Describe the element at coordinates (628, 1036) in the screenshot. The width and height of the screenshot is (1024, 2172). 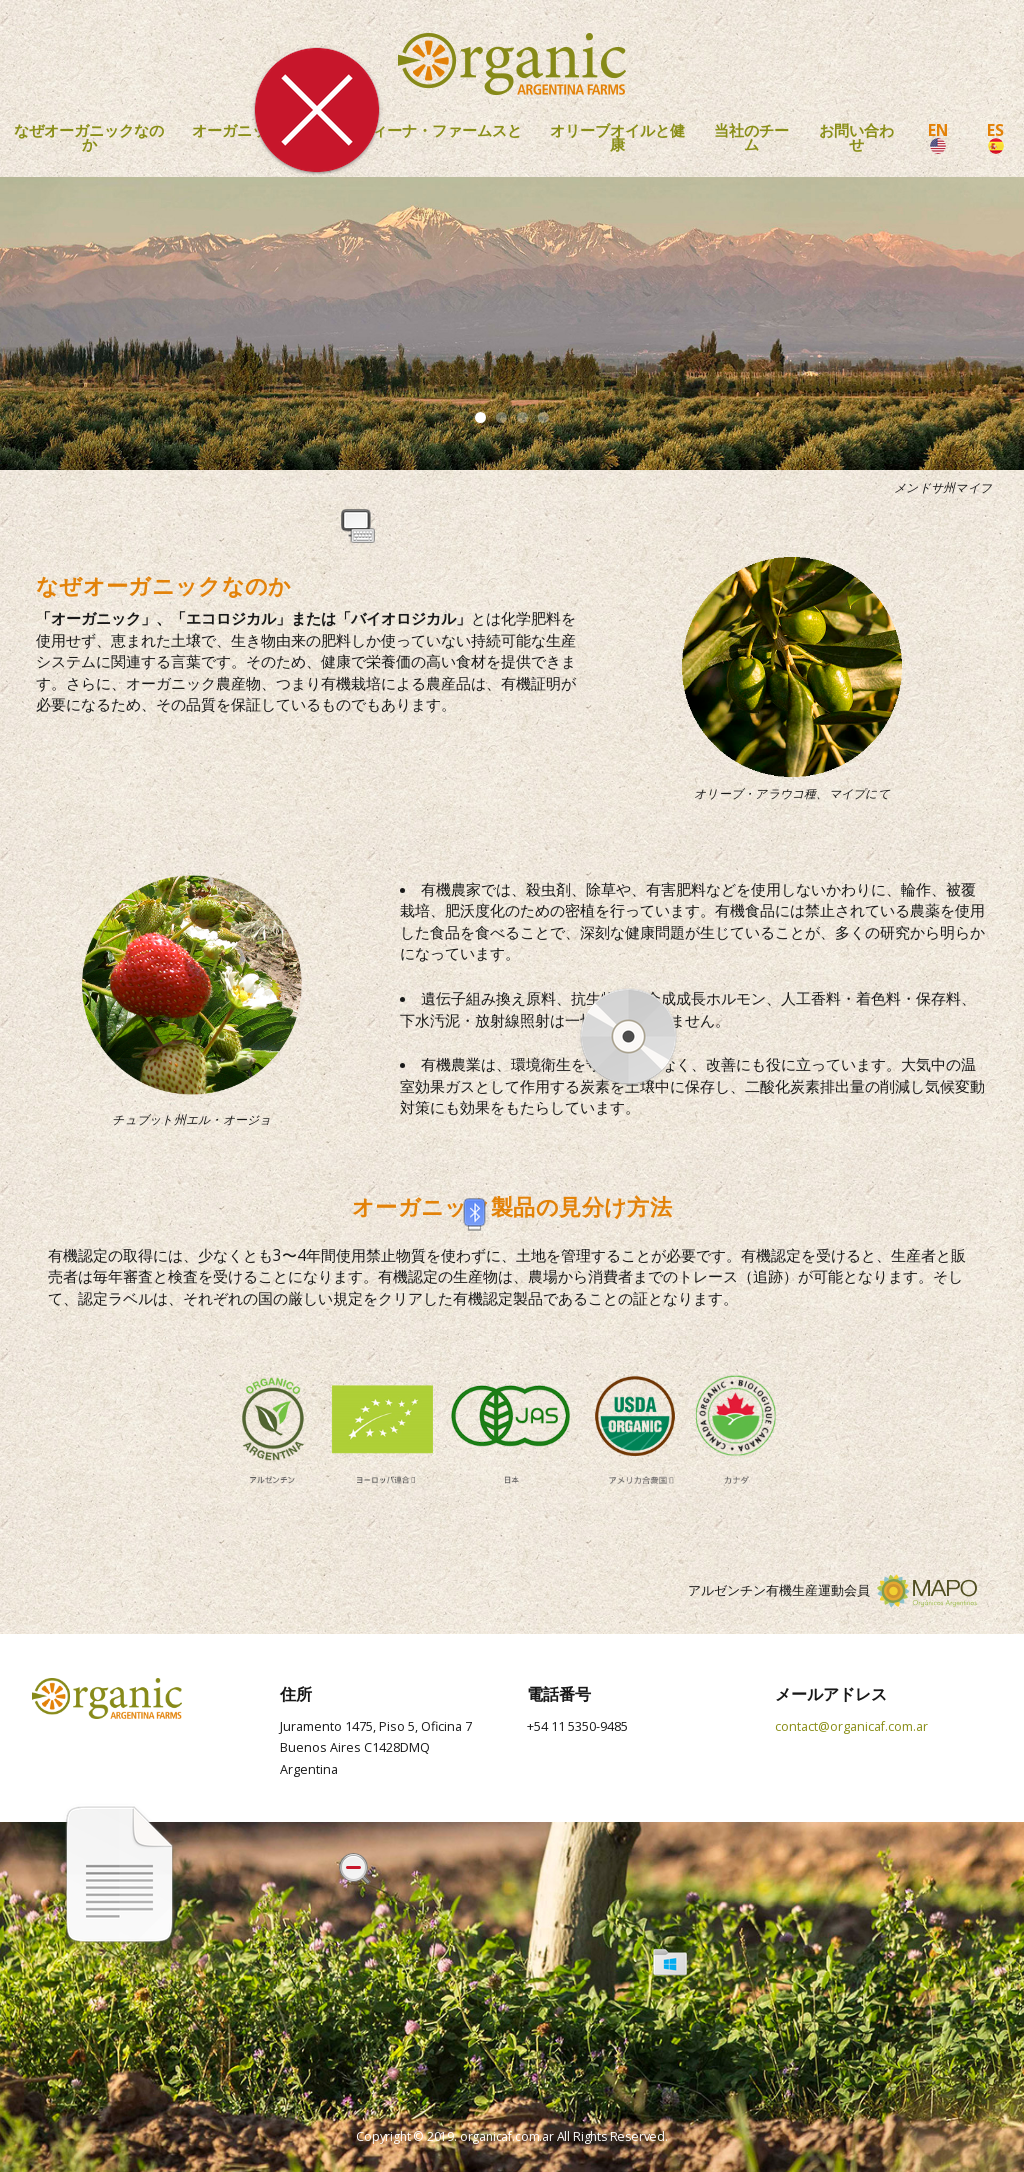
I see `access DVD-RW drive or disc` at that location.